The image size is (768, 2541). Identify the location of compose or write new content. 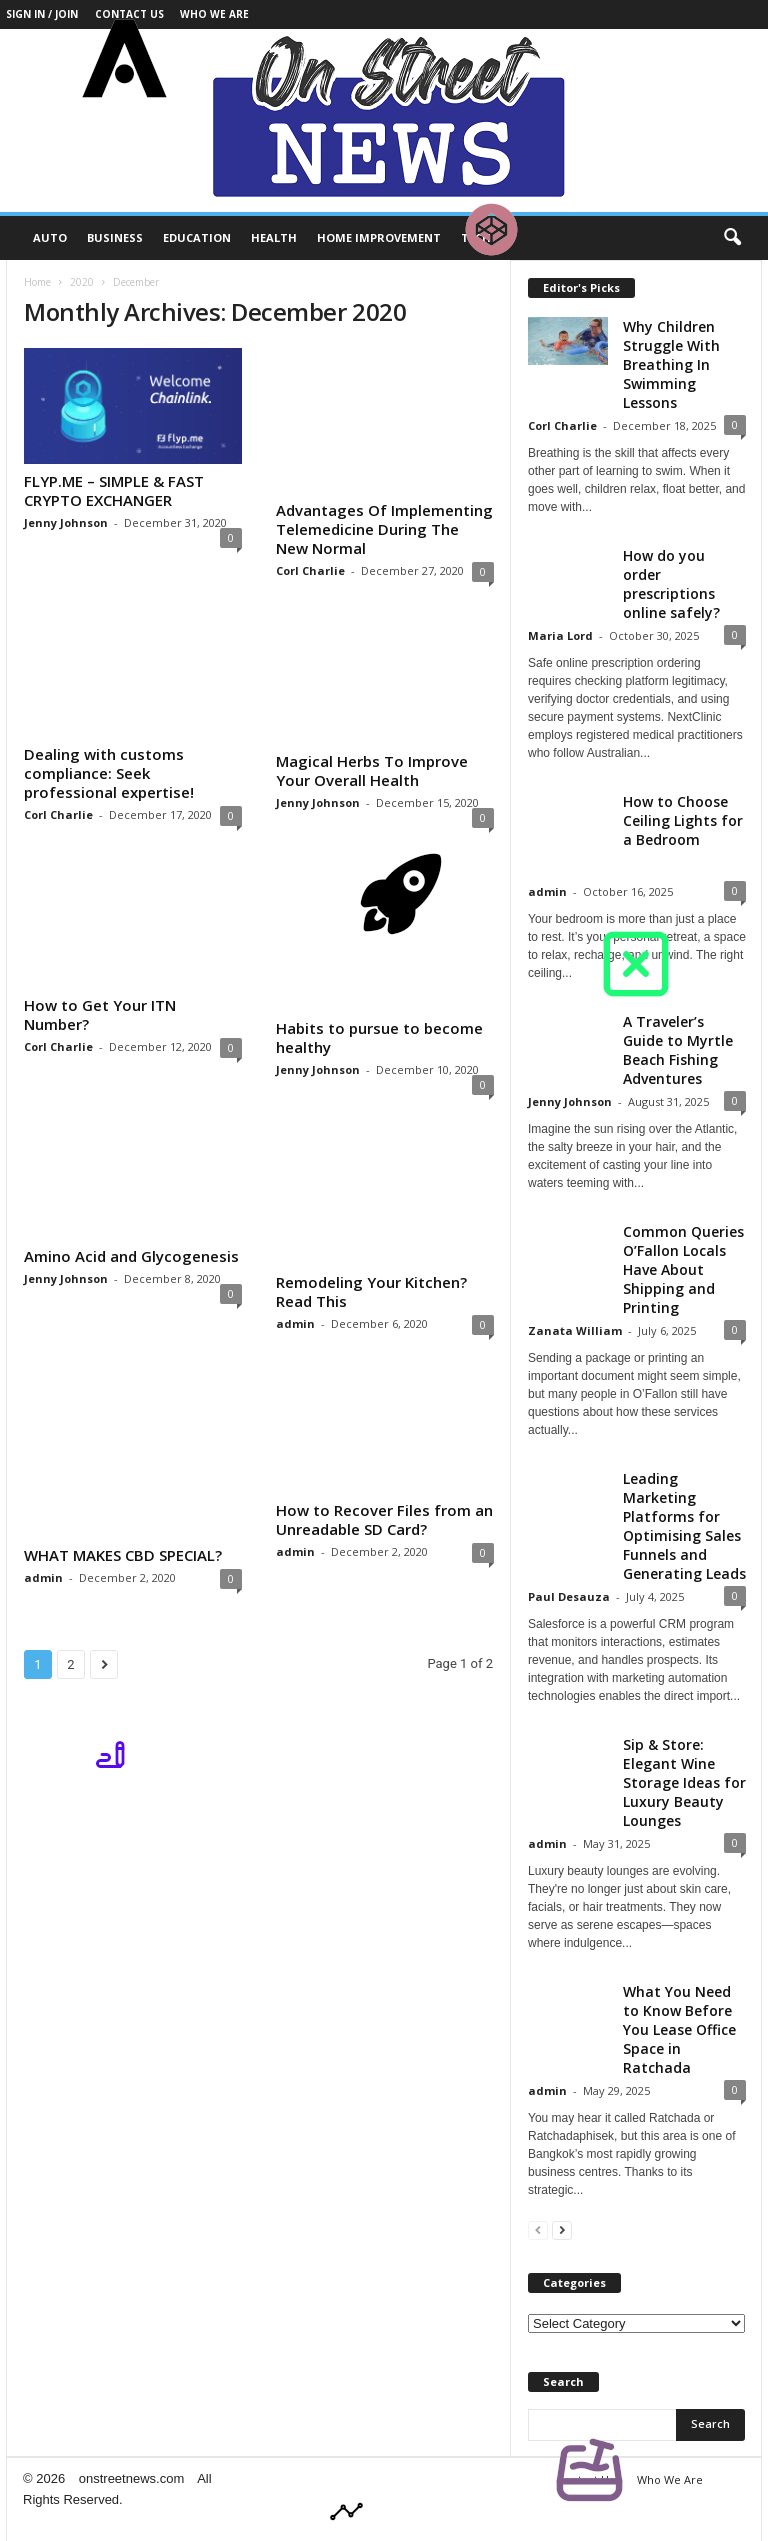
(111, 1756).